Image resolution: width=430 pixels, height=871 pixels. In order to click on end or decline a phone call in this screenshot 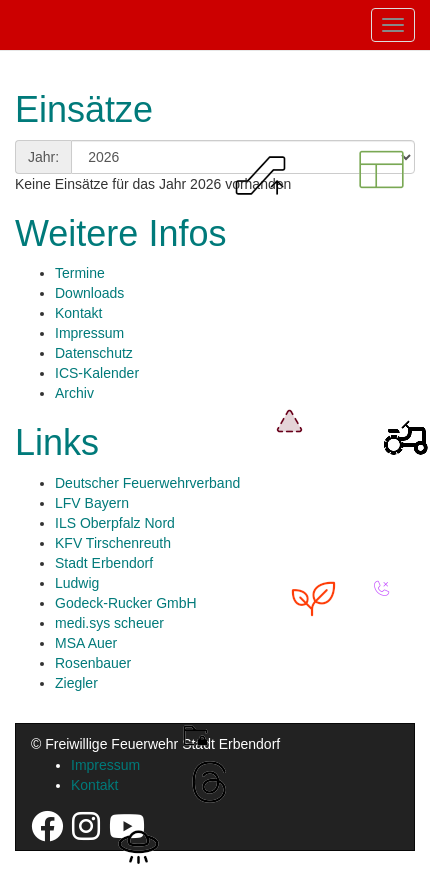, I will do `click(382, 588)`.